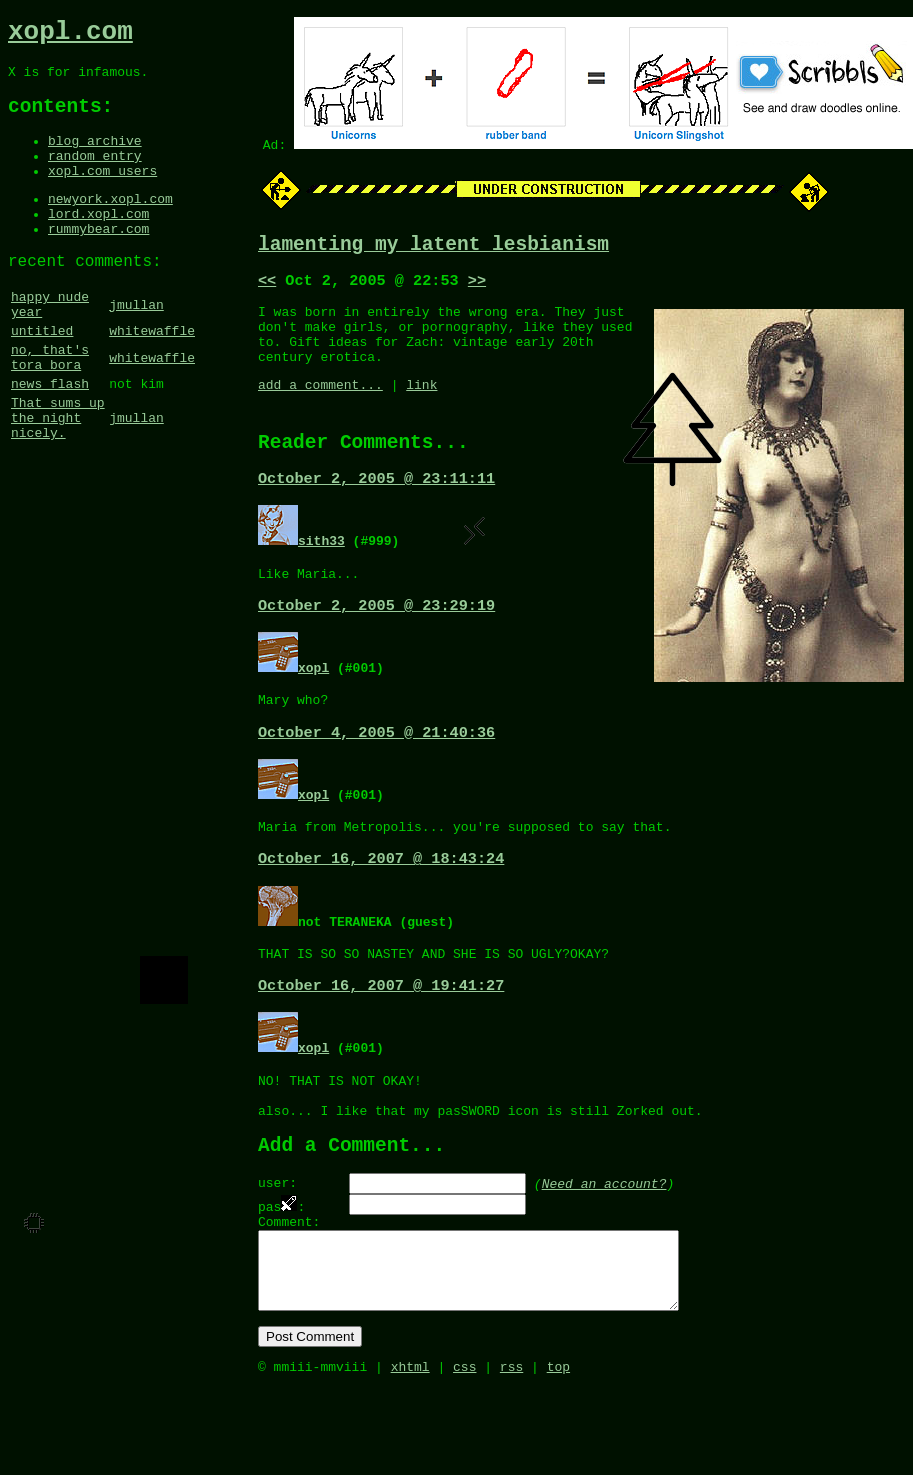 This screenshot has width=913, height=1475. I want to click on access nature or outdoor-related content, so click(672, 429).